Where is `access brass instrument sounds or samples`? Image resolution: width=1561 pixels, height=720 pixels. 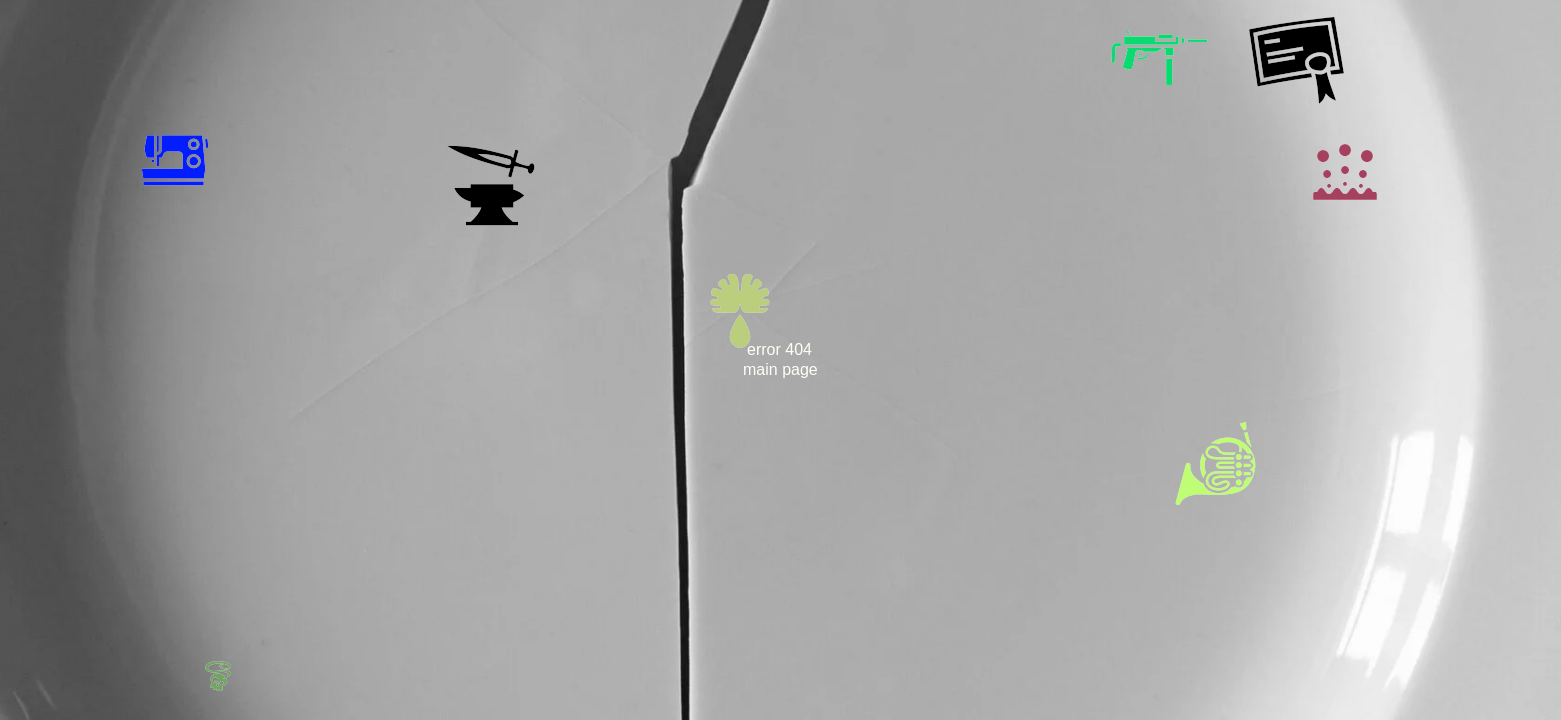
access brass instrument sounds or samples is located at coordinates (1215, 463).